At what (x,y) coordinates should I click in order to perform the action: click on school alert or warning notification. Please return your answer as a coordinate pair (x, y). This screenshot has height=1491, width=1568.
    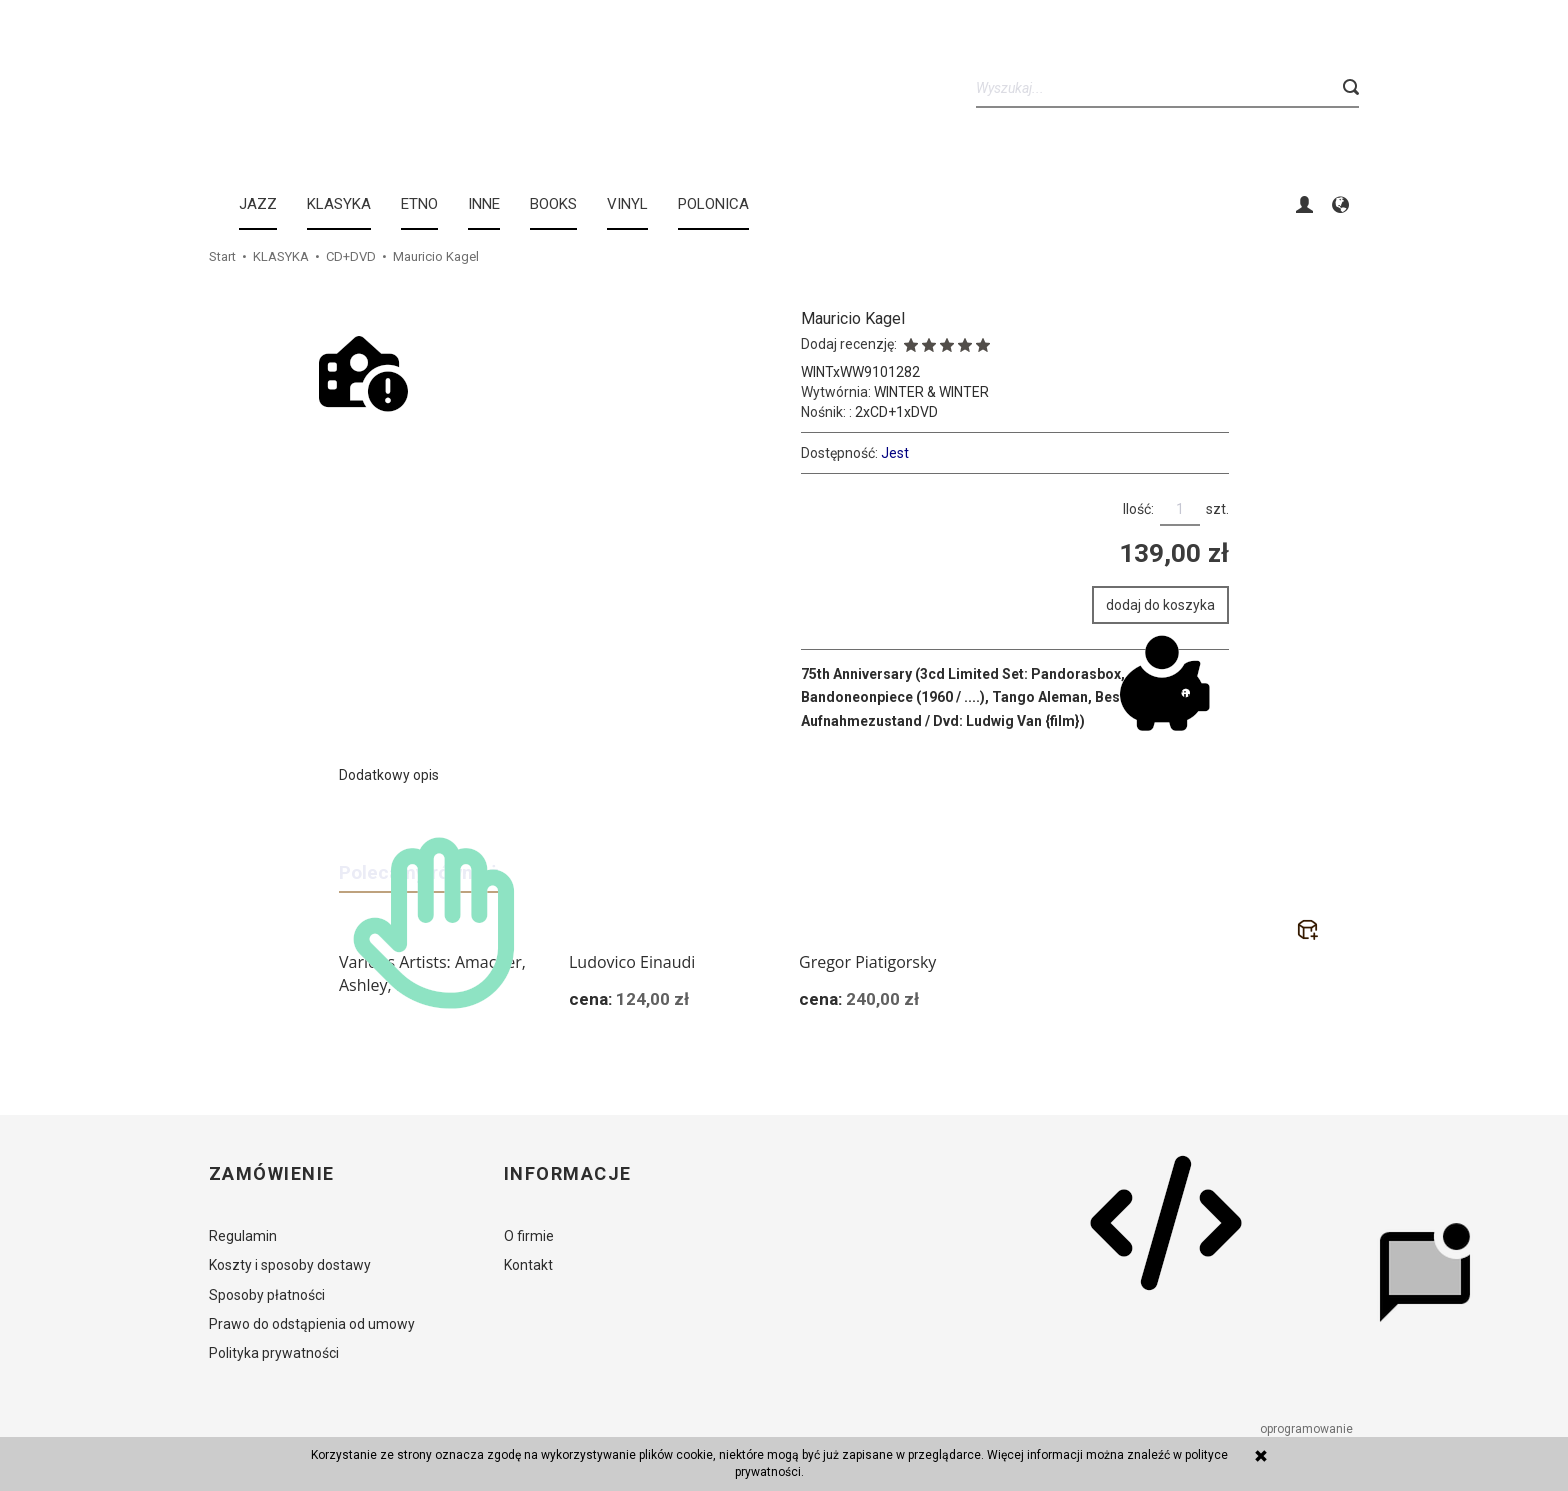
    Looking at the image, I should click on (363, 371).